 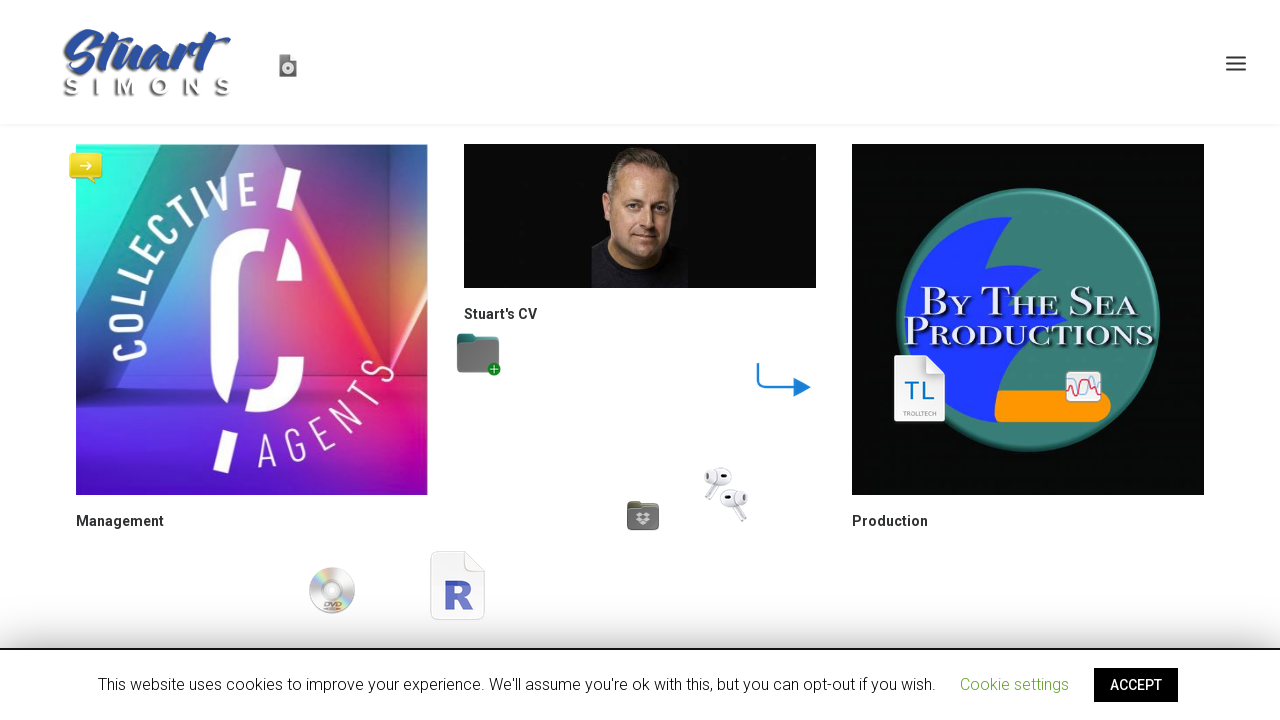 I want to click on a CD or disc image file, so click(x=288, y=66).